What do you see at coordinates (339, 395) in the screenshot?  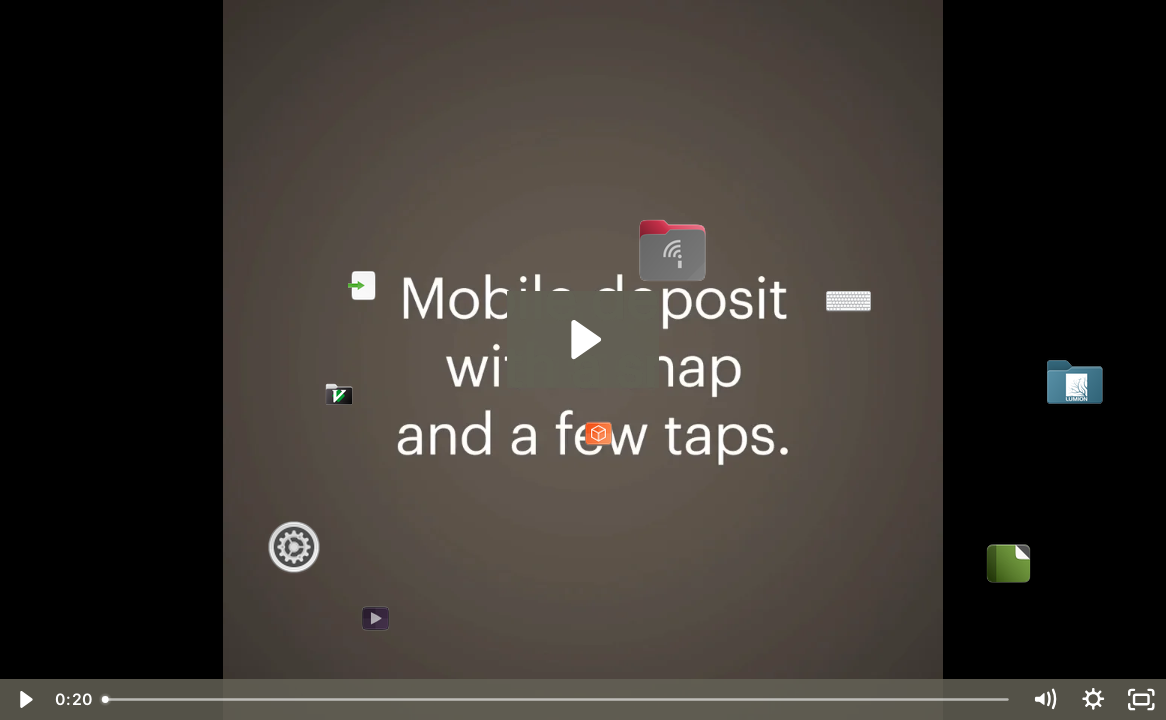 I see `folder containing vim editor configuration files` at bounding box center [339, 395].